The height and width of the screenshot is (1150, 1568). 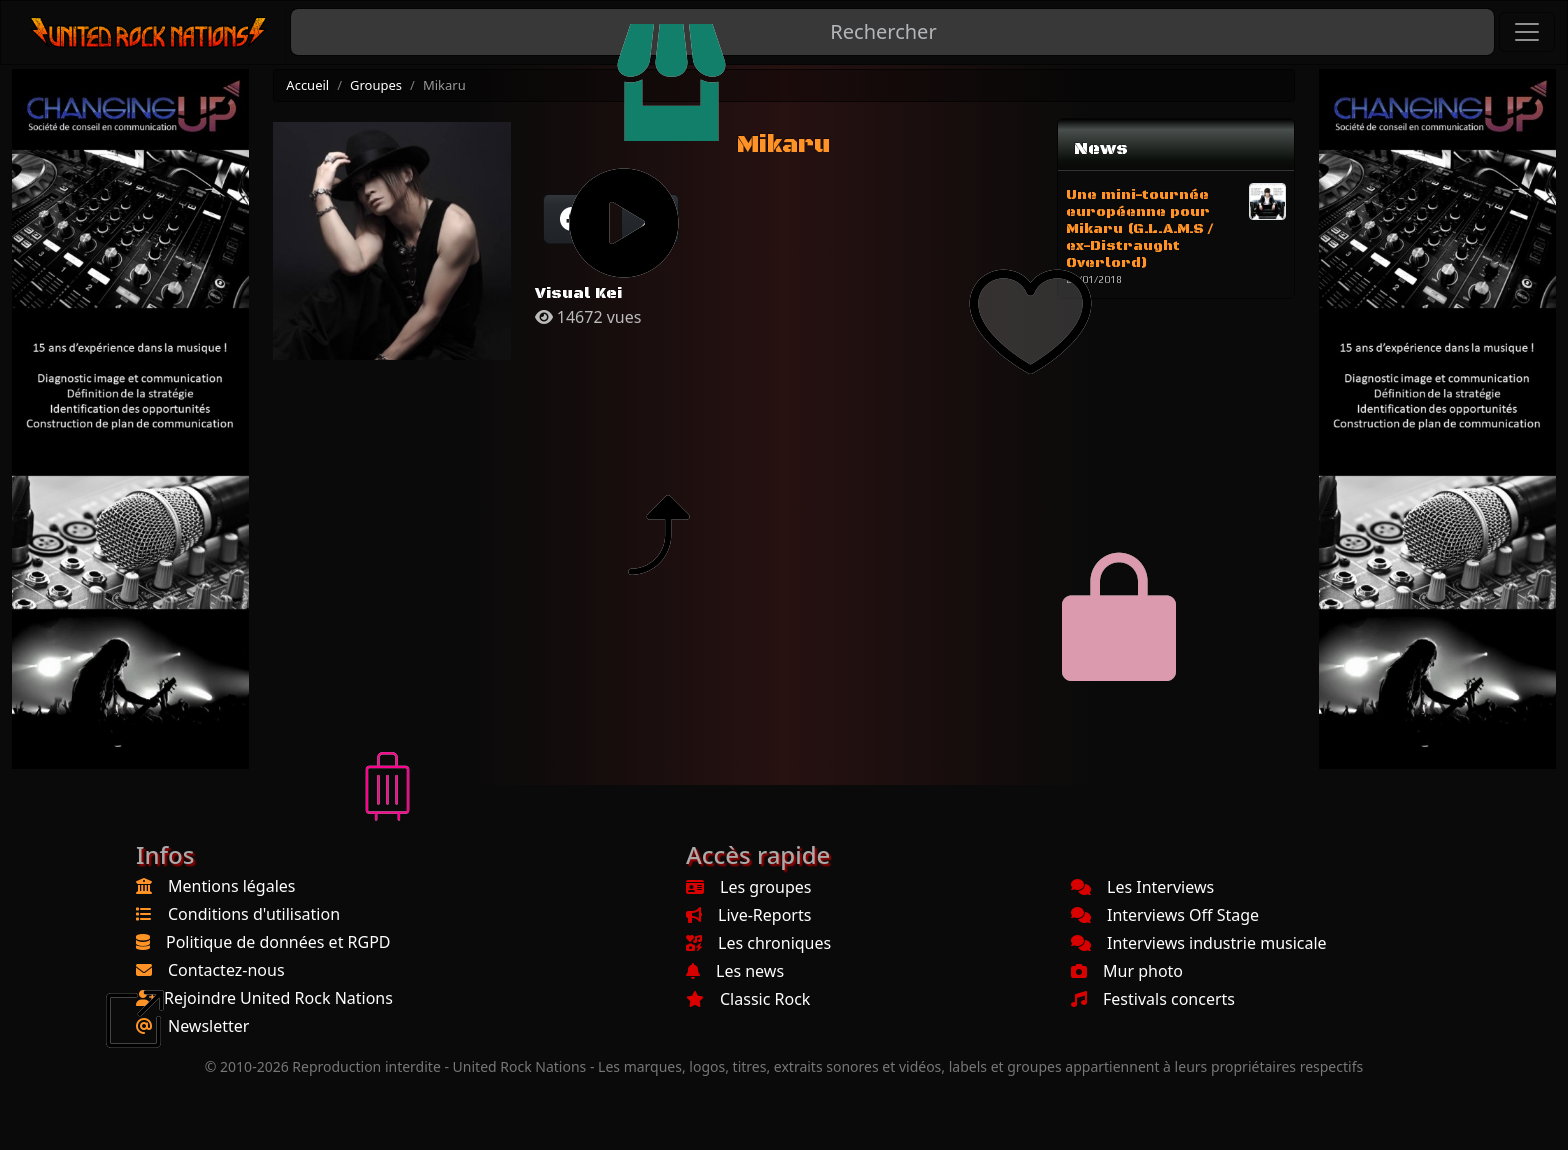 What do you see at coordinates (624, 223) in the screenshot?
I see `play media or video content` at bounding box center [624, 223].